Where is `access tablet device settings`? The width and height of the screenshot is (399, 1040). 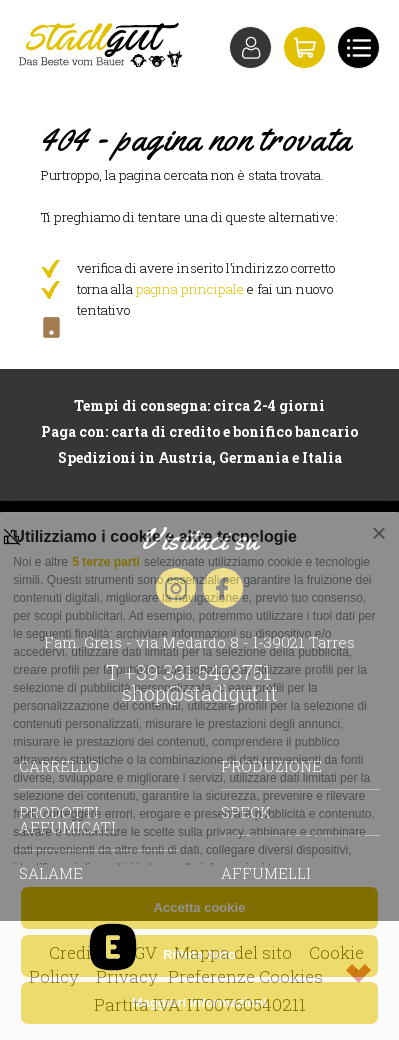 access tablet device settings is located at coordinates (51, 327).